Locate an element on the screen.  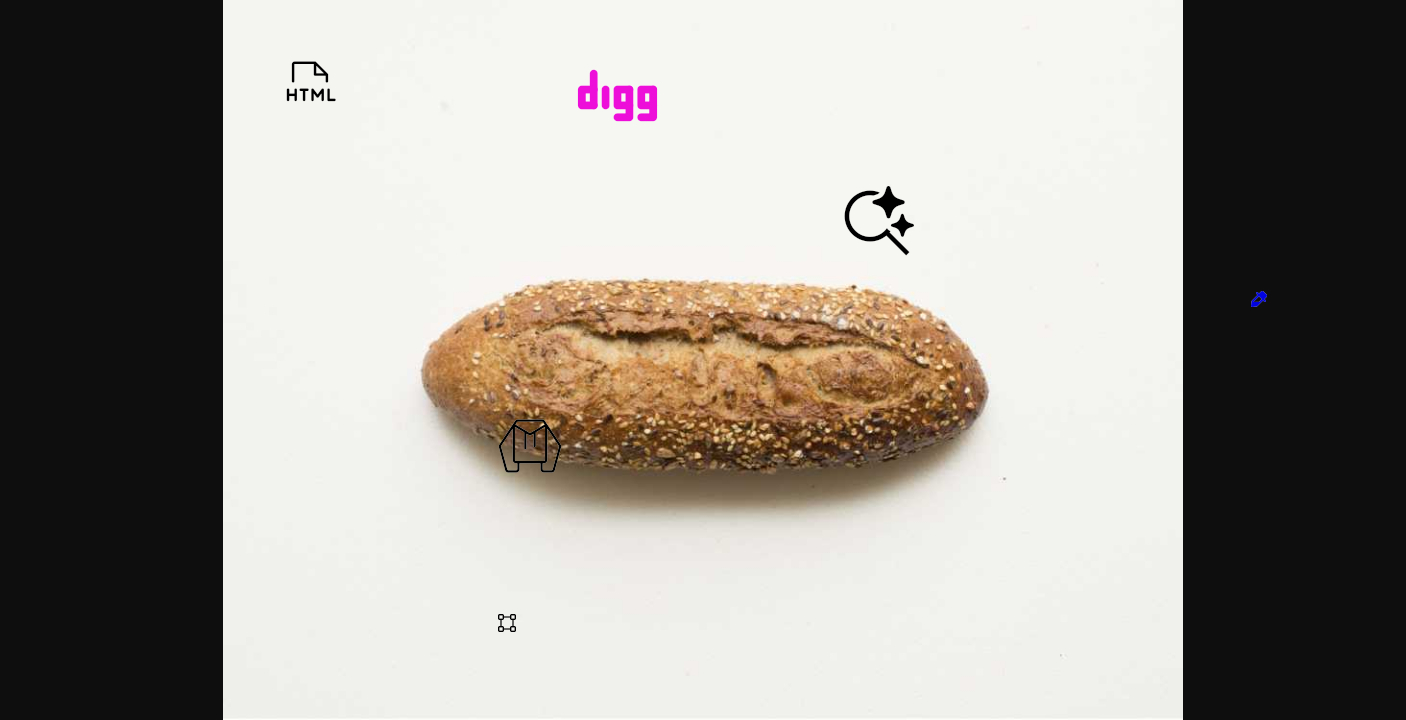
select or resize an object's boundaries is located at coordinates (507, 623).